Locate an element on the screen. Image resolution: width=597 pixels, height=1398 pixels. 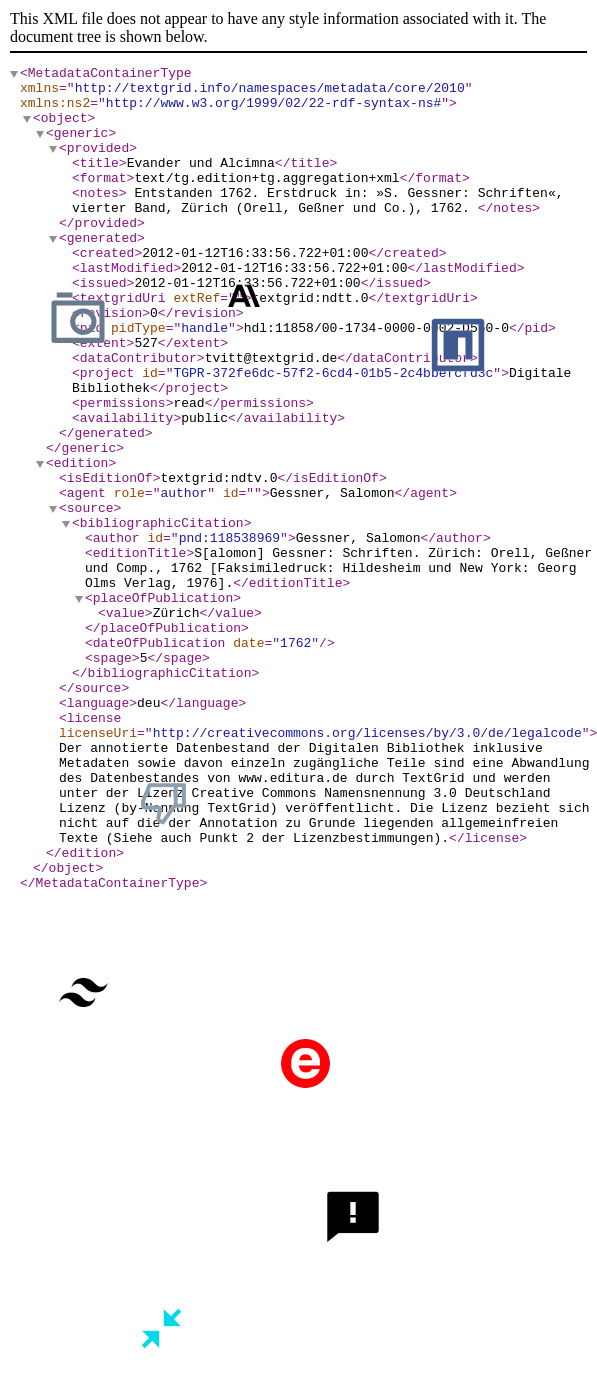
Anthropic company logo is located at coordinates (244, 295).